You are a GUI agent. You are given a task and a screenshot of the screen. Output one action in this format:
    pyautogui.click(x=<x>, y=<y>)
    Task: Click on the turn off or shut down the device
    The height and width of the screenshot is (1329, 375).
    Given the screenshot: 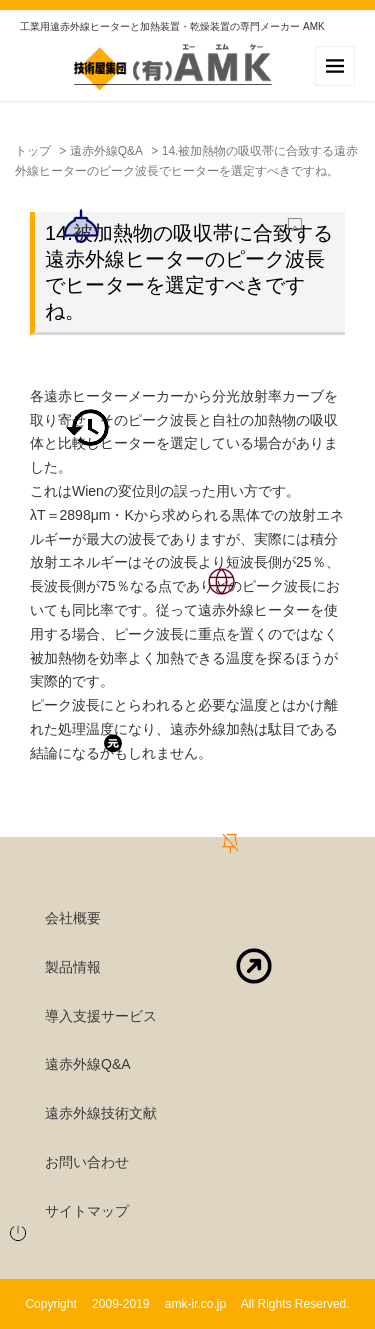 What is the action you would take?
    pyautogui.click(x=18, y=1233)
    